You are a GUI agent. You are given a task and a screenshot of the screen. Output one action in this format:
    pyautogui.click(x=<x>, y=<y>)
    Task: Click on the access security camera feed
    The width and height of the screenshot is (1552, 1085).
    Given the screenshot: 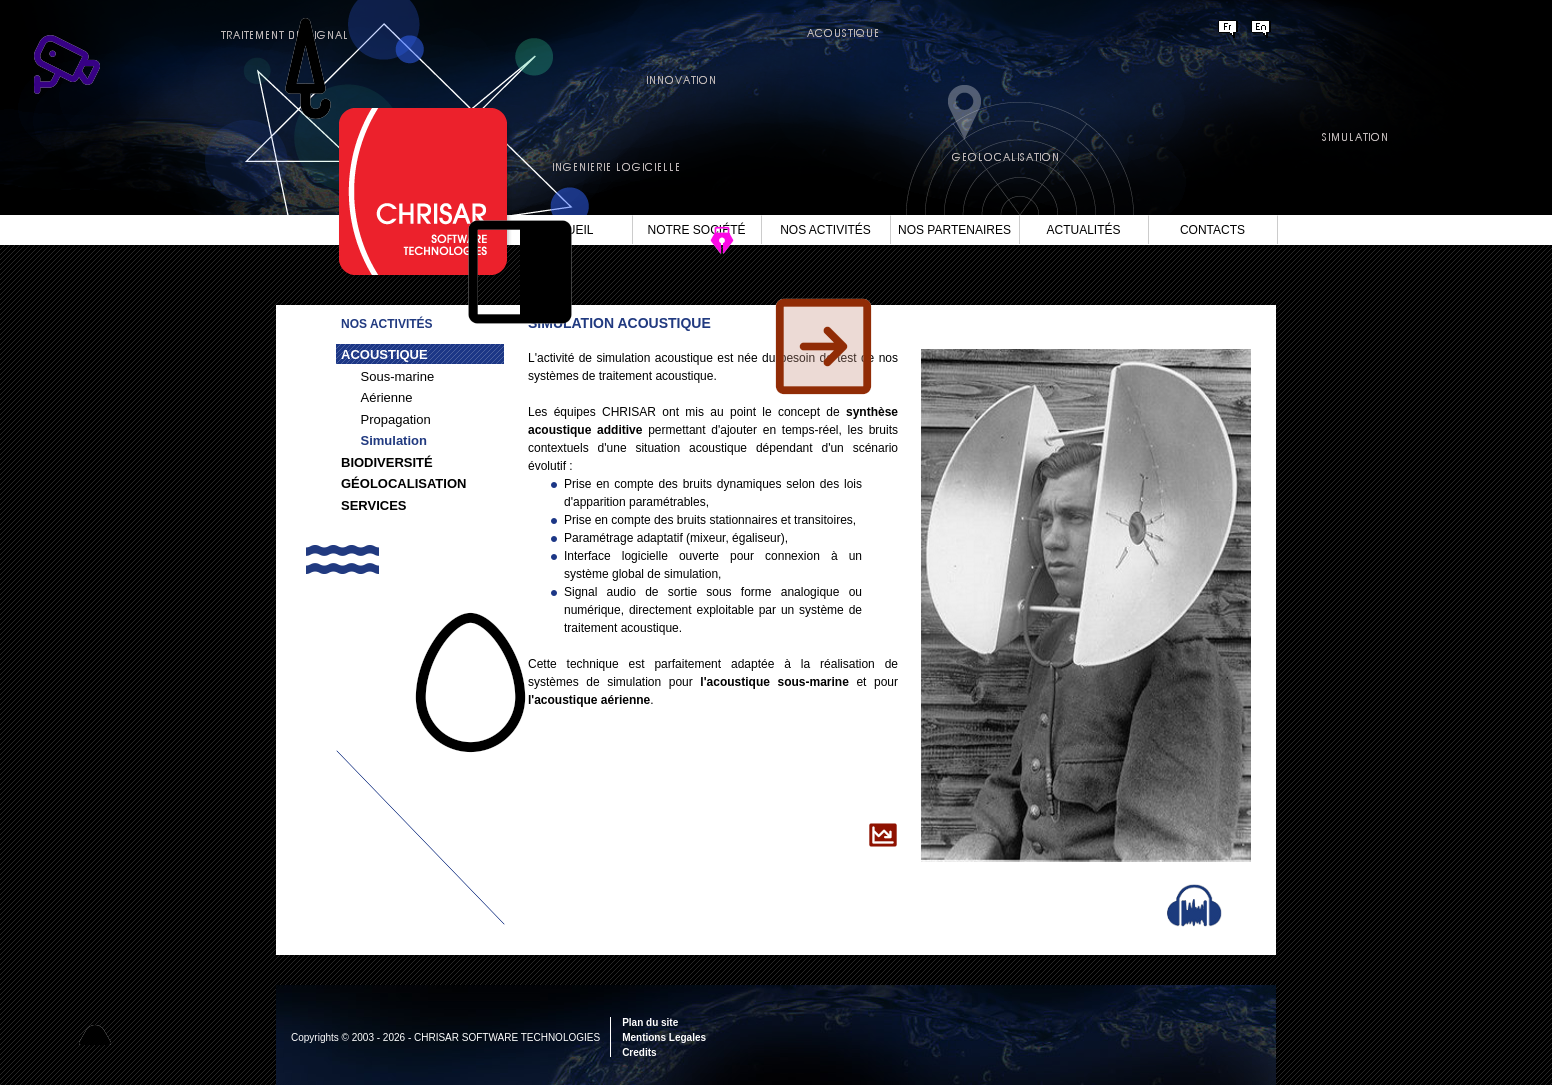 What is the action you would take?
    pyautogui.click(x=68, y=63)
    